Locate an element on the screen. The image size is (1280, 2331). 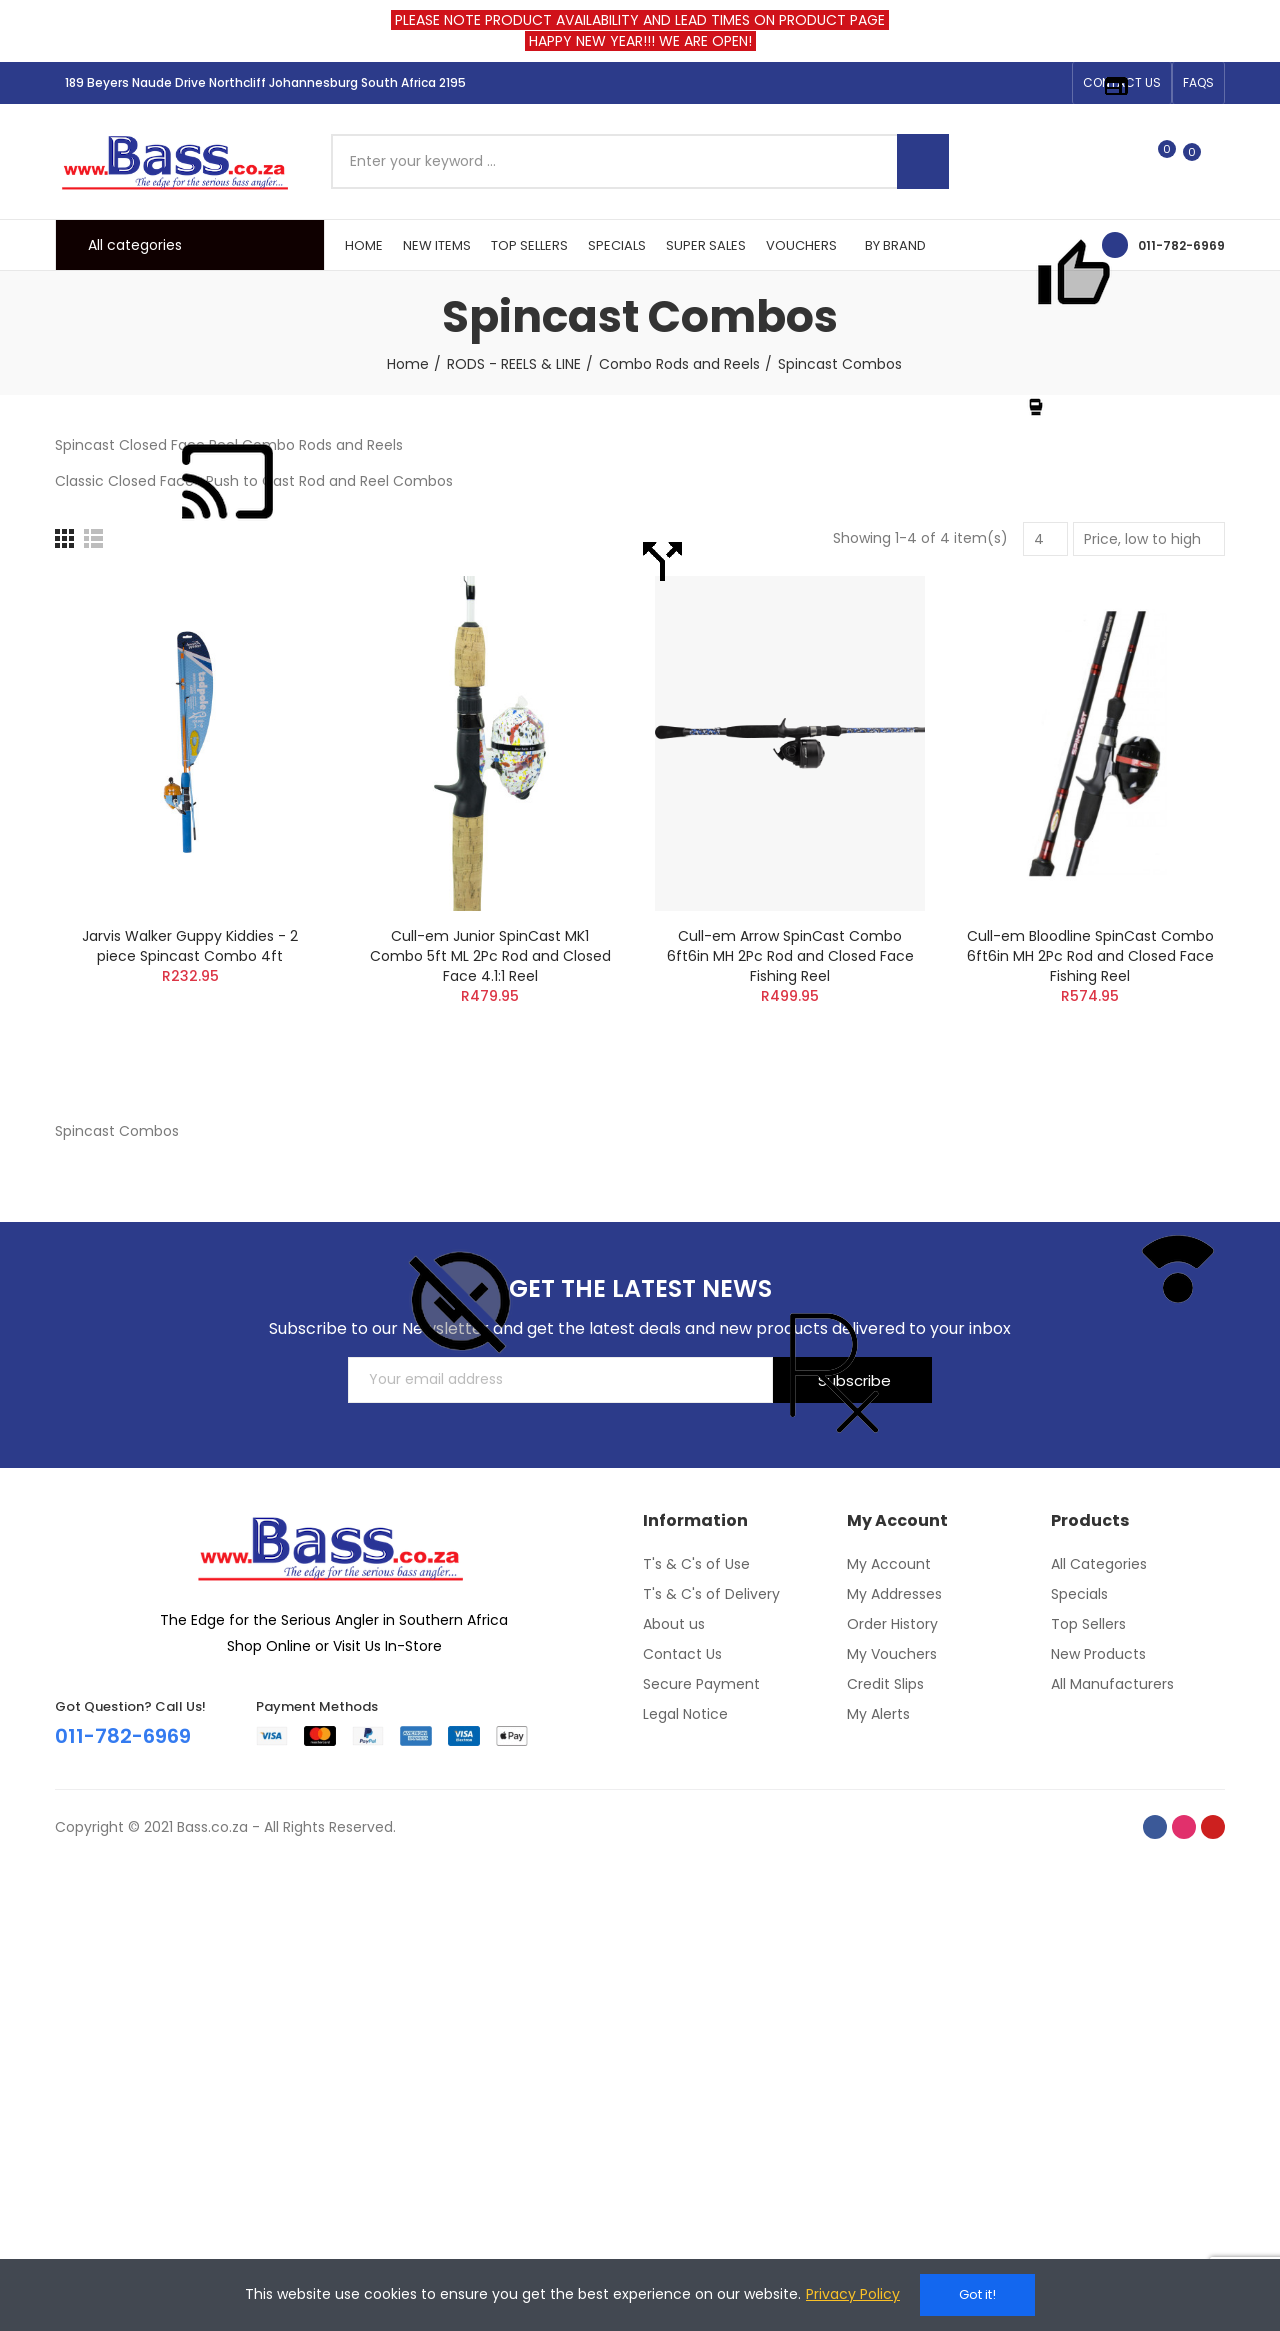
split or fork a call to multiple lines is located at coordinates (662, 561).